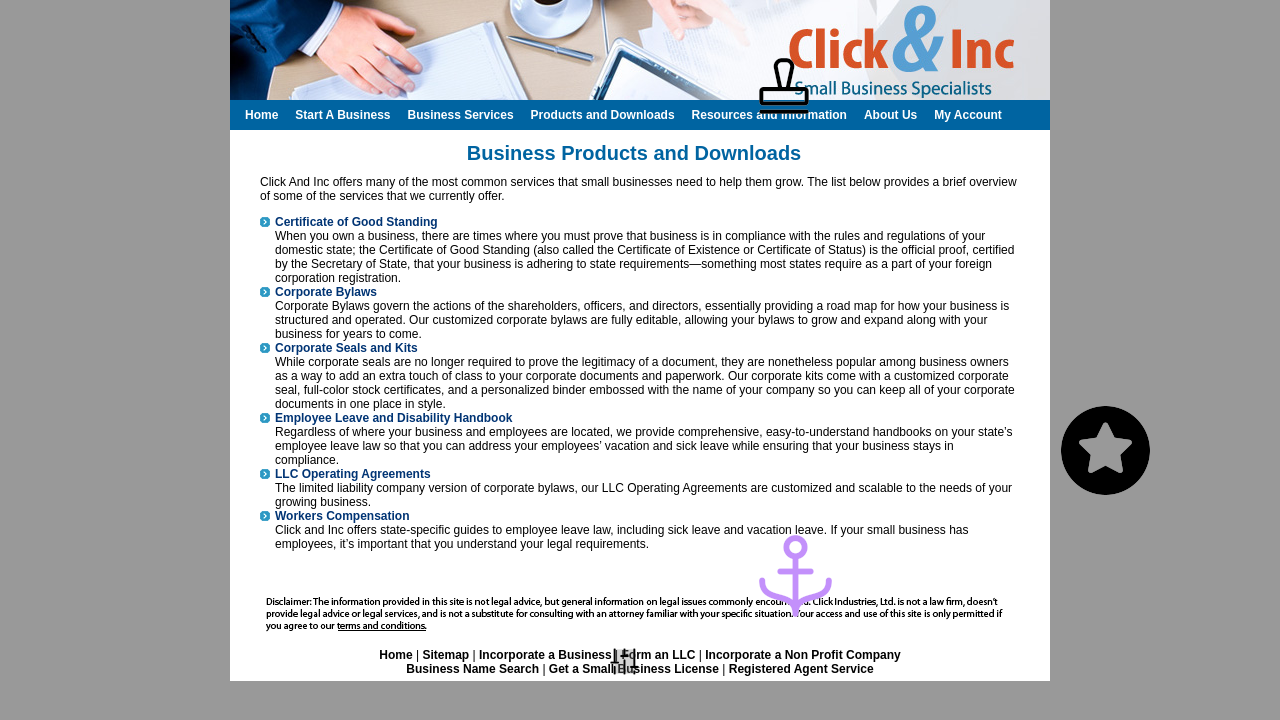  I want to click on apply a stamp or seal to a document, so click(784, 87).